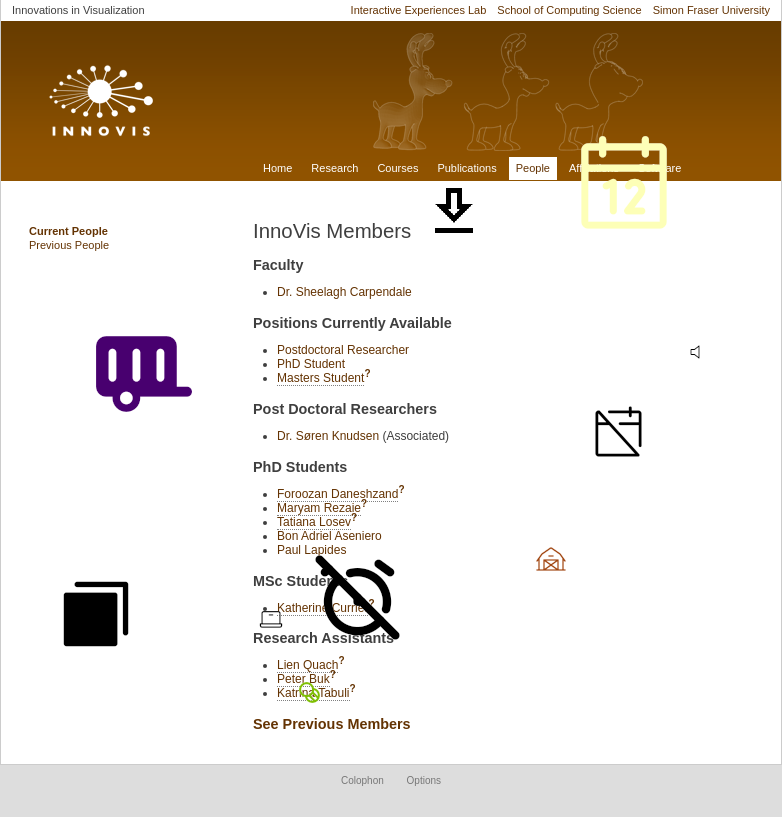 This screenshot has width=782, height=817. Describe the element at coordinates (309, 692) in the screenshot. I see `subtract or remove a shape from selection` at that location.